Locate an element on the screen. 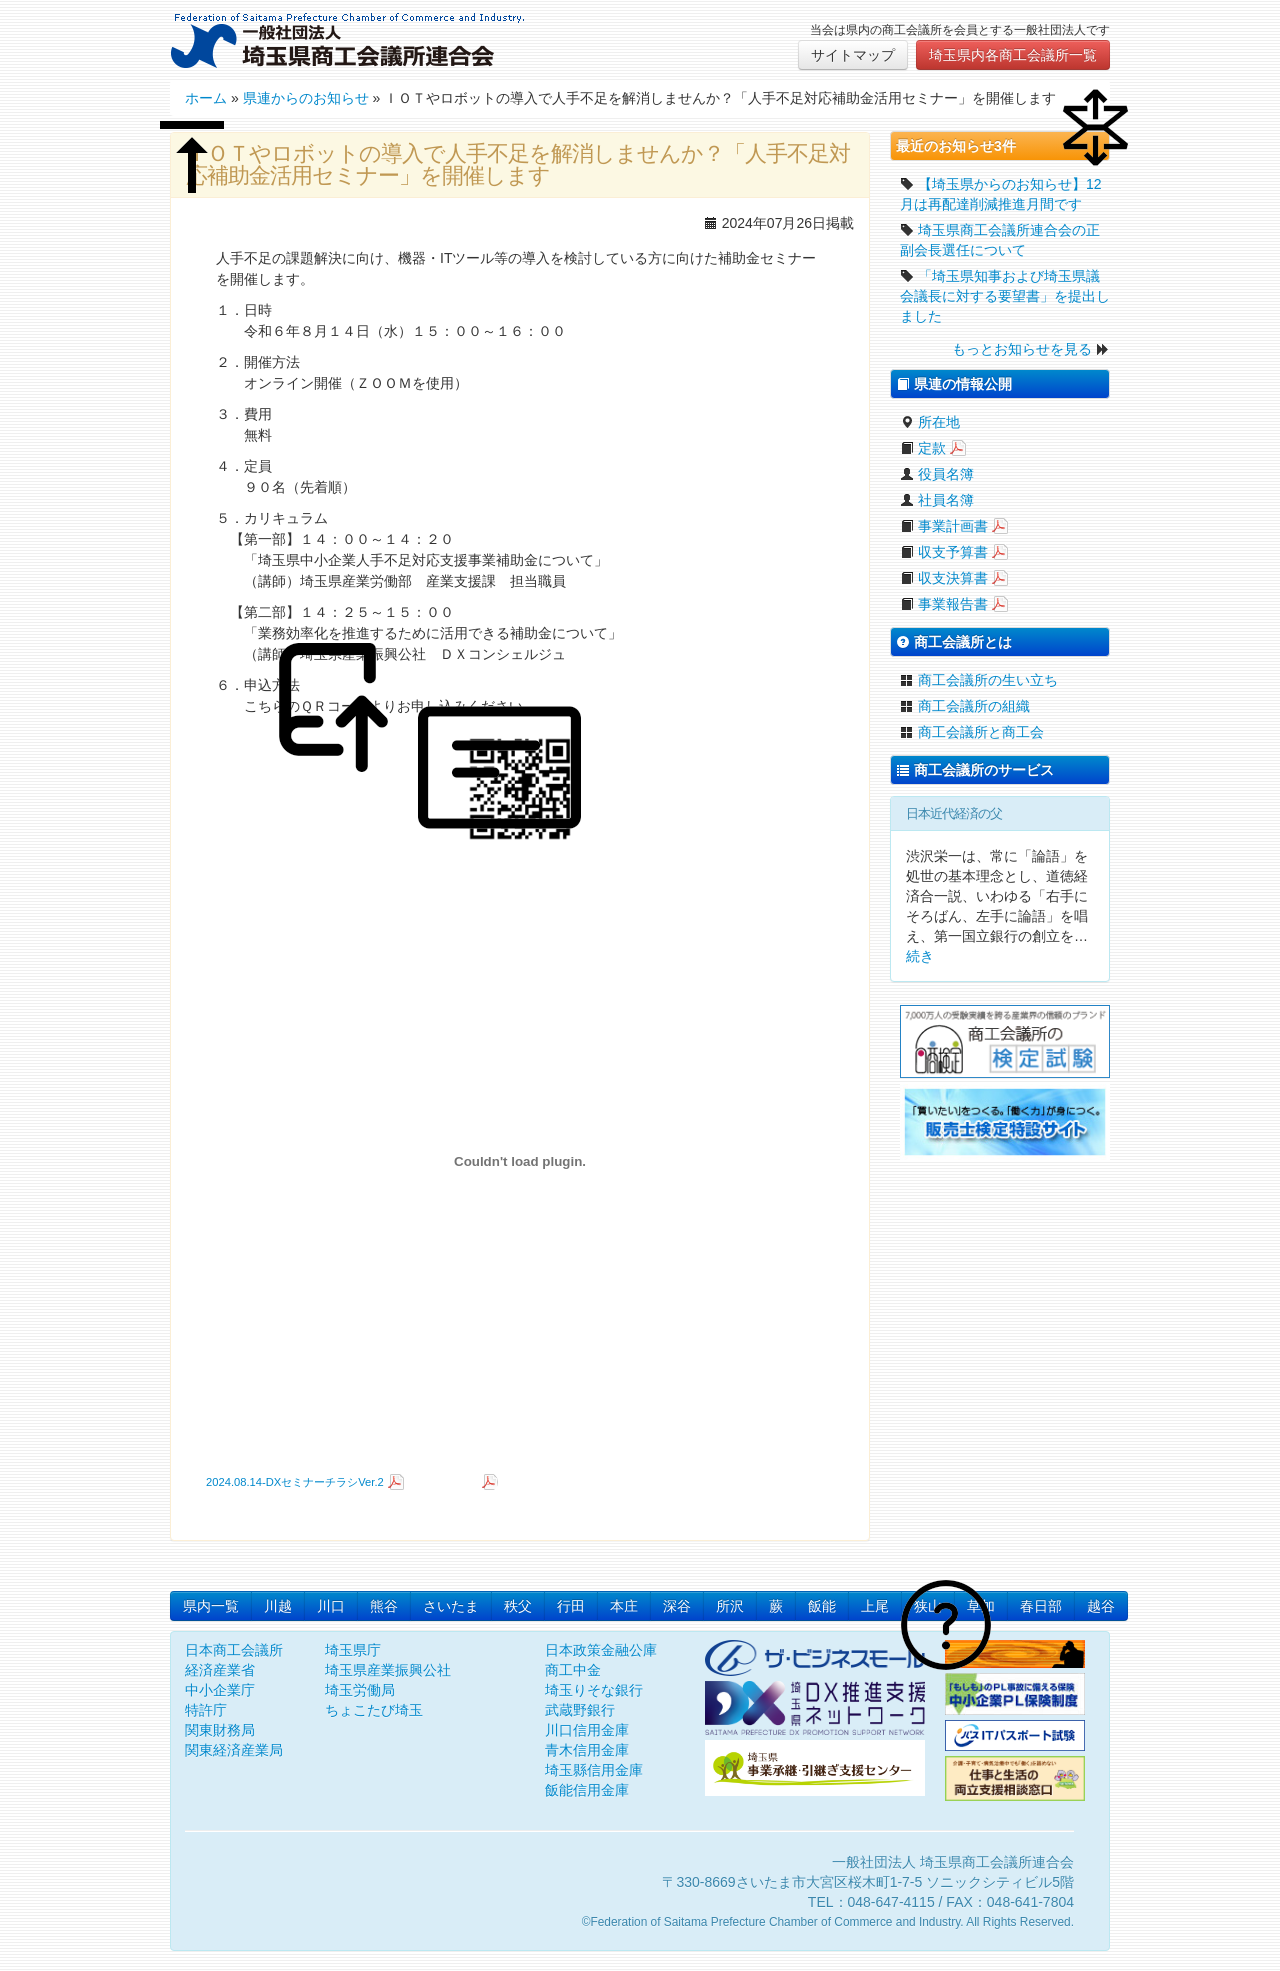  push code to a repository is located at coordinates (327, 707).